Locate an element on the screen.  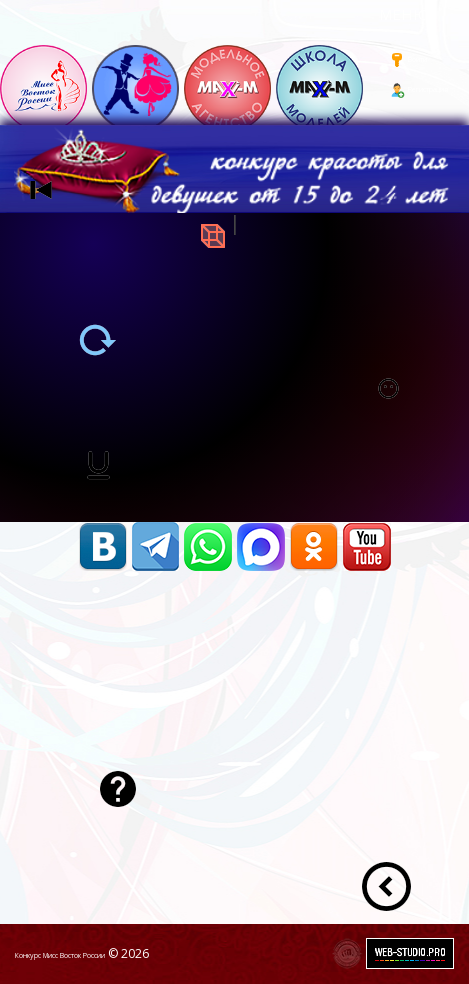
skip to previous track is located at coordinates (41, 190).